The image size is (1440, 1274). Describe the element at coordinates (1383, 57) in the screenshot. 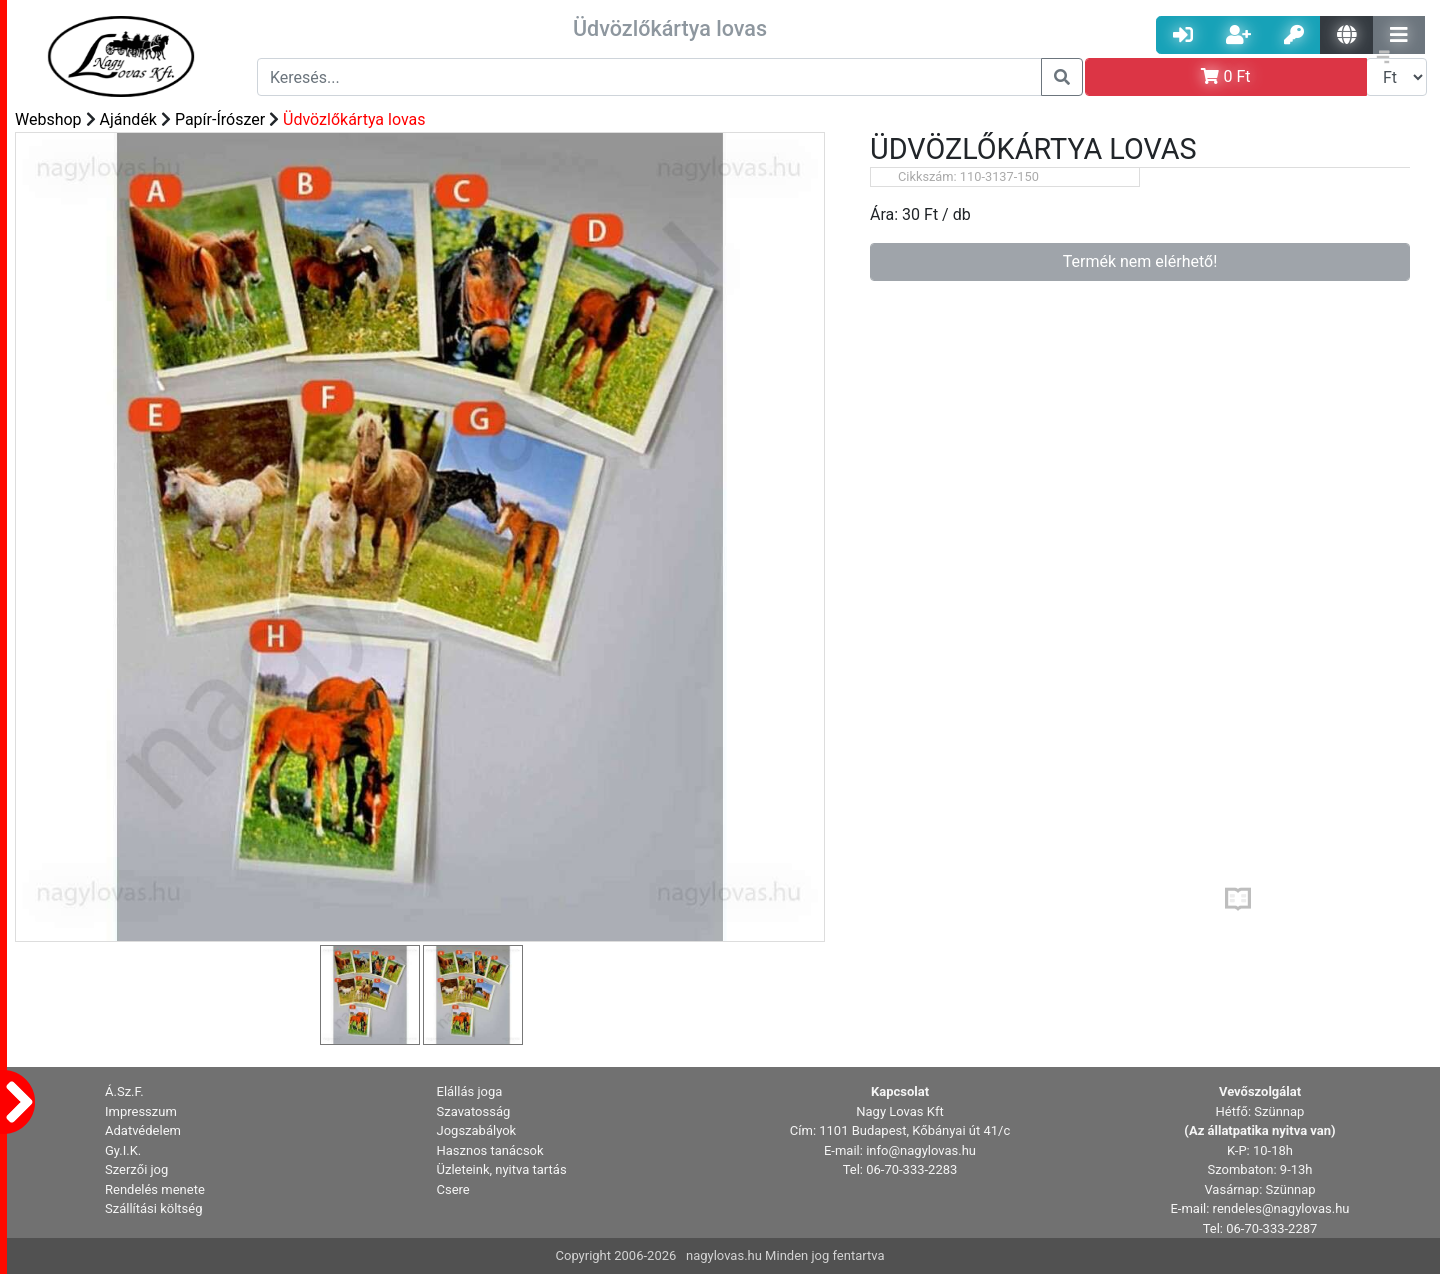

I see `align text to the right margin` at that location.